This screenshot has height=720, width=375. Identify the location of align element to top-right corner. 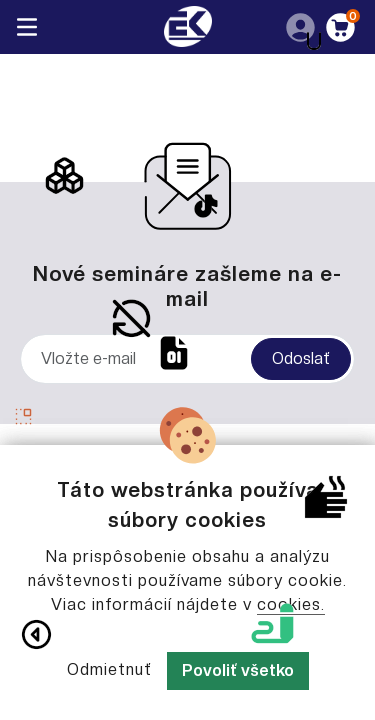
(23, 416).